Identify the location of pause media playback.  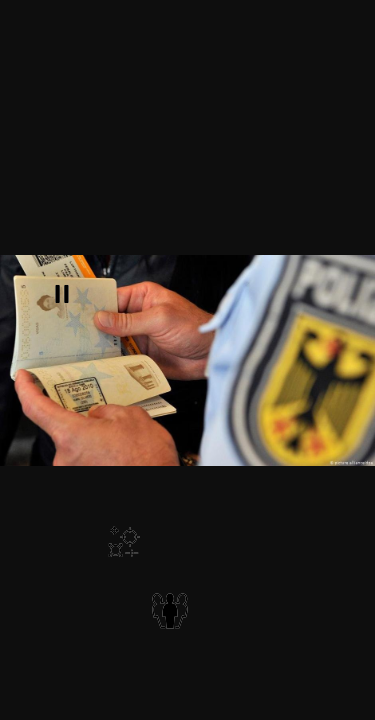
(62, 294).